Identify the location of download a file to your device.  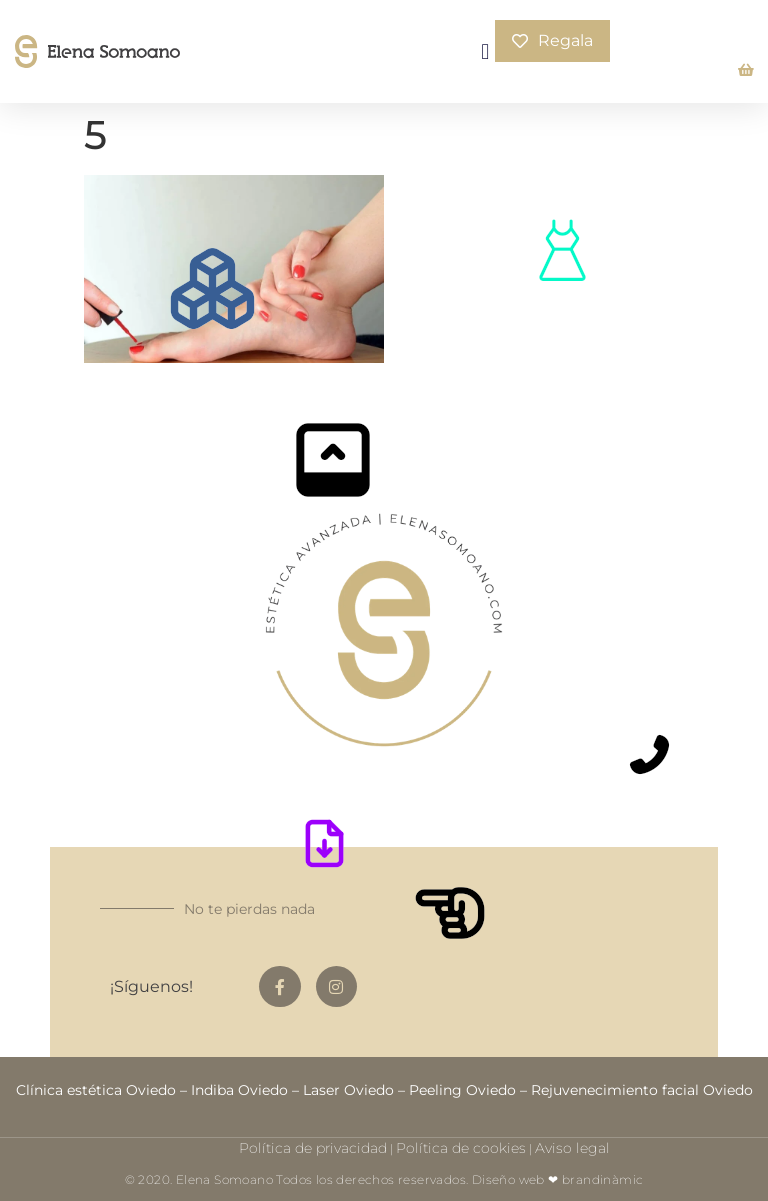
(324, 843).